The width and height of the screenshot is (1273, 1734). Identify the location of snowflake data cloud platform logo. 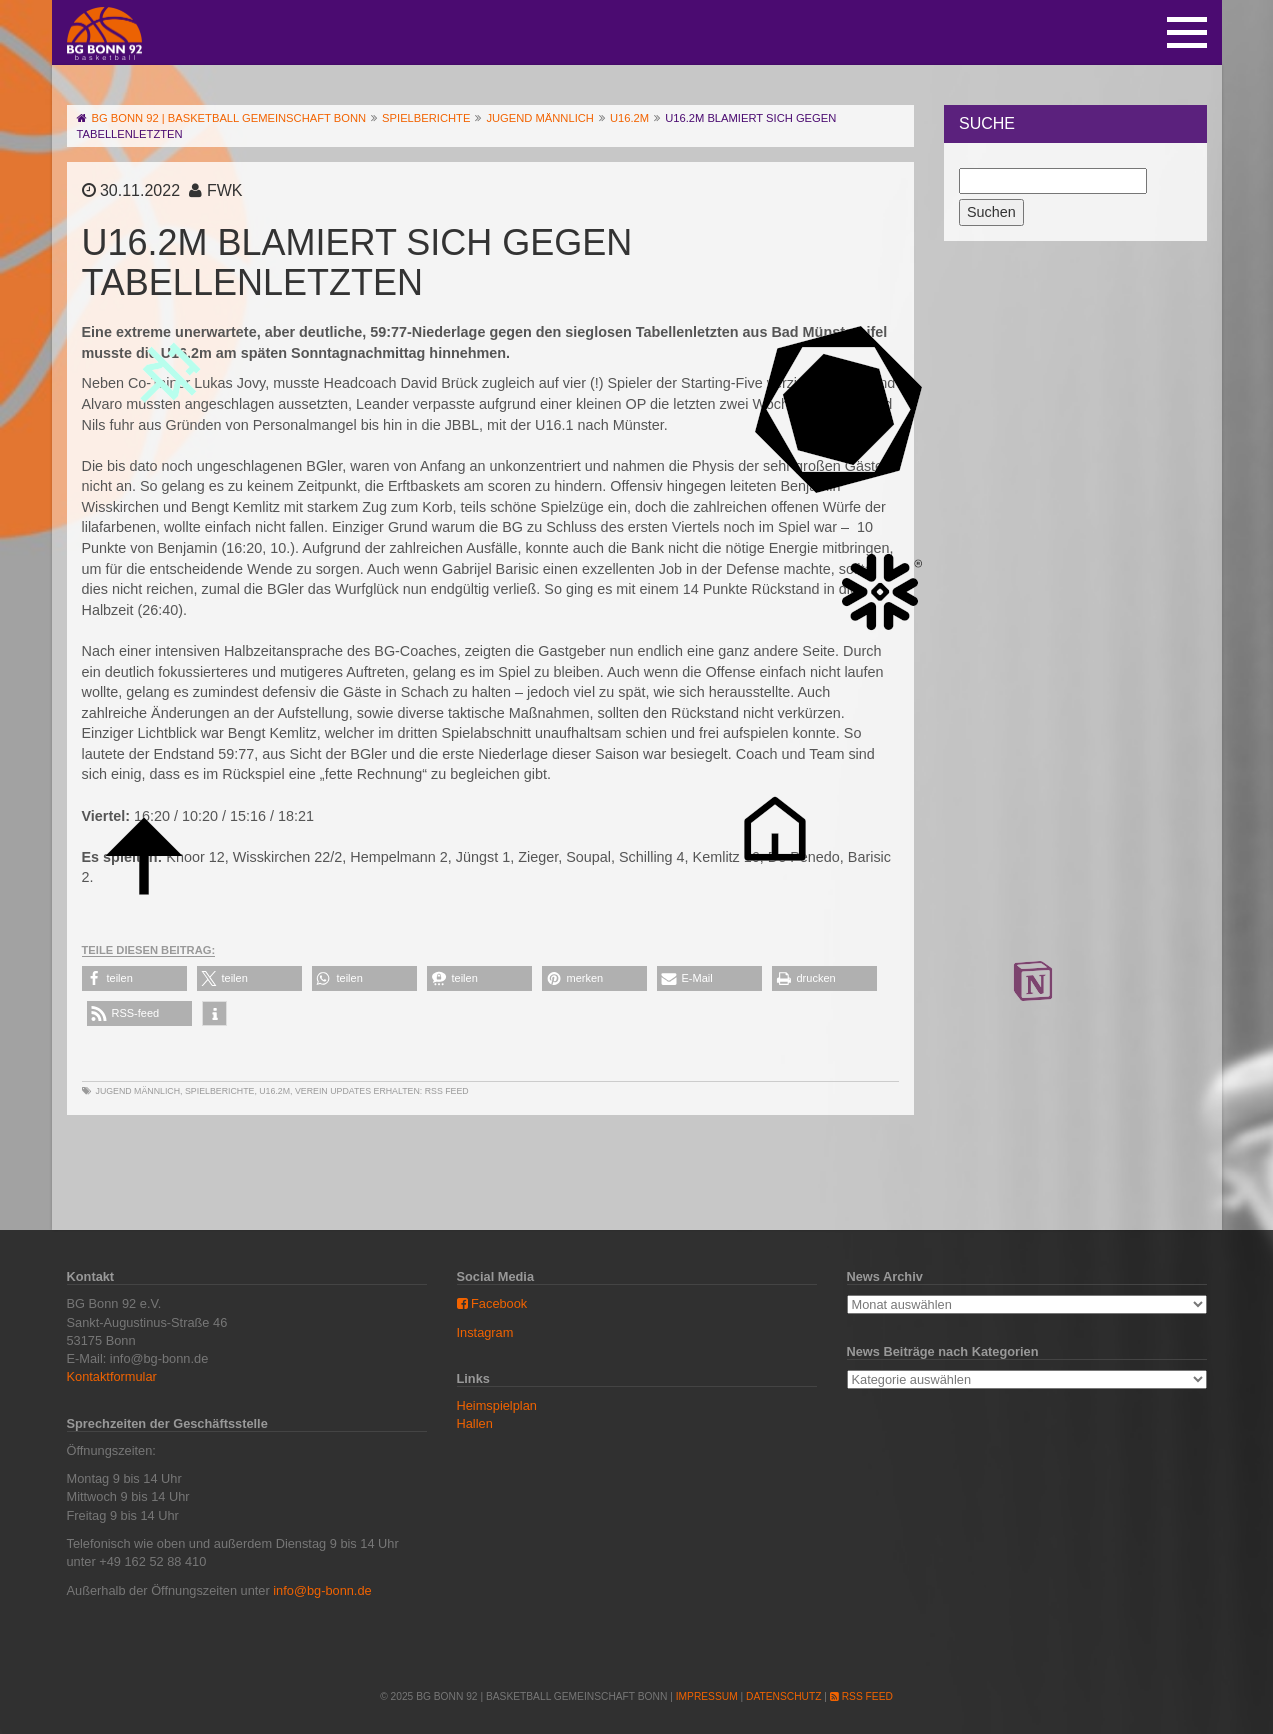
(882, 592).